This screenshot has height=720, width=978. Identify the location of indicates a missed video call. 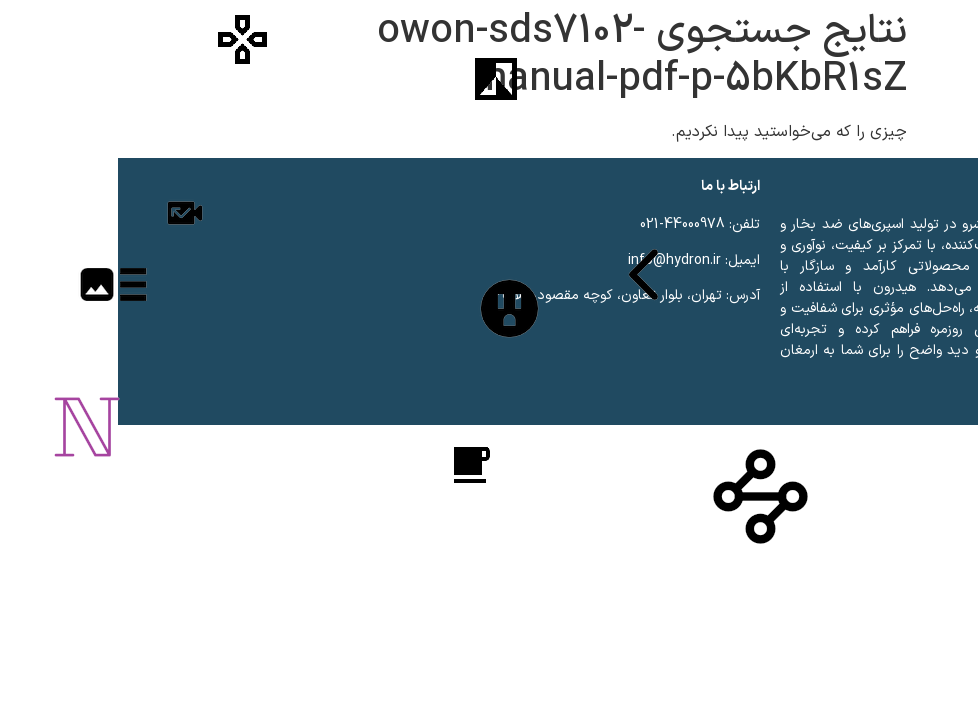
(185, 213).